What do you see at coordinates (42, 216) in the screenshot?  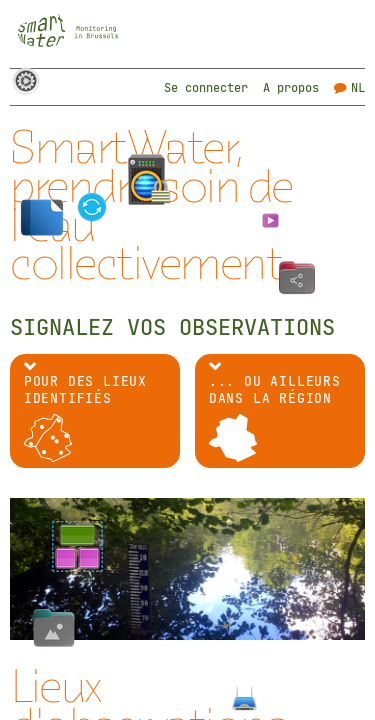 I see `change desktop wallpaper settings` at bounding box center [42, 216].